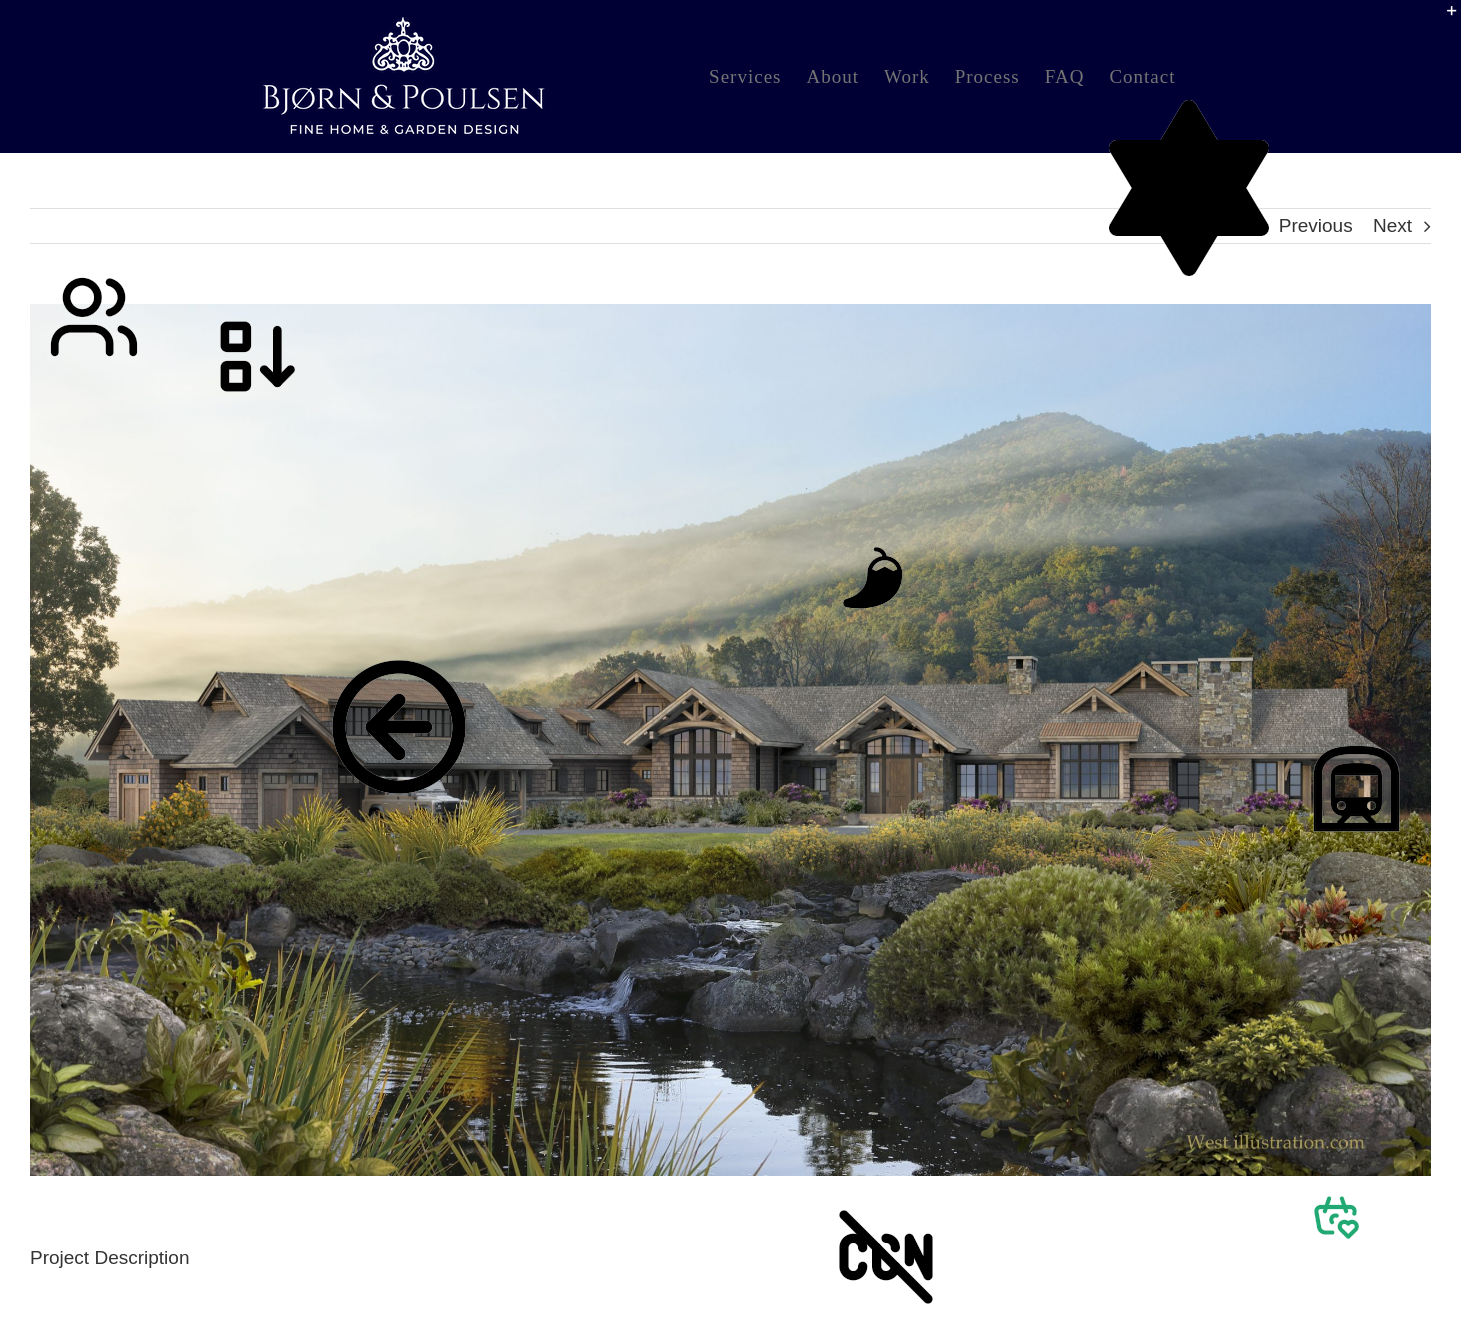 The height and width of the screenshot is (1338, 1461). I want to click on indicates spicy or hot food option, so click(876, 580).